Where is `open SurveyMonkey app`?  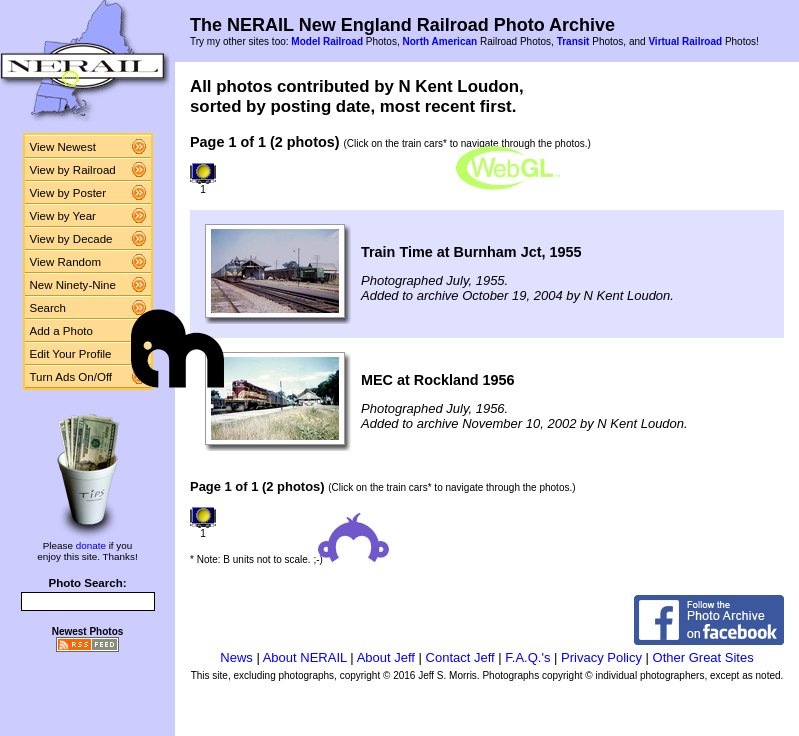
open SurveyMonkey app is located at coordinates (353, 537).